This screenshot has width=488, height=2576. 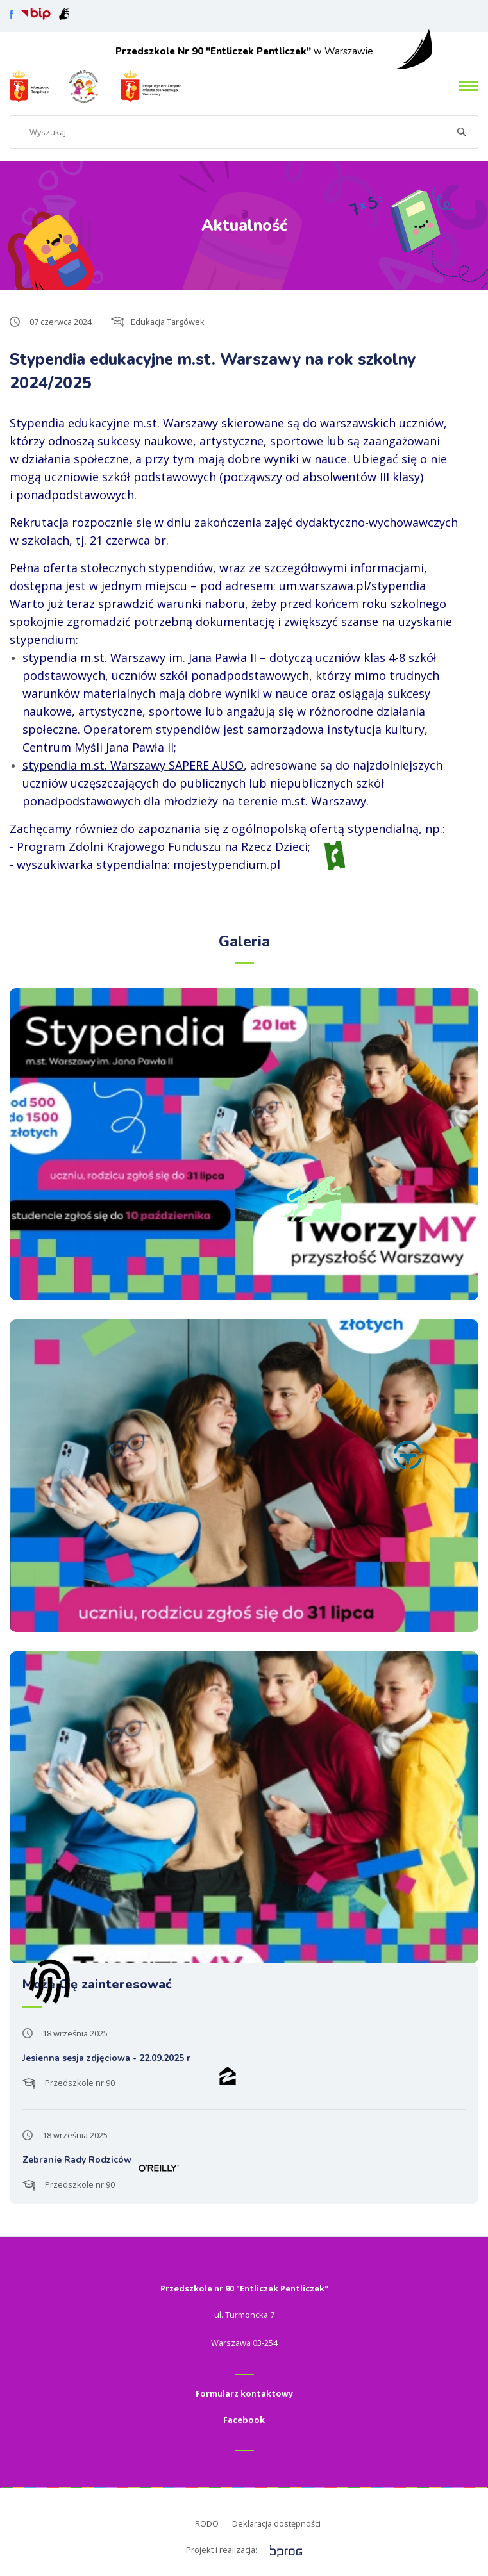 What do you see at coordinates (408, 1455) in the screenshot?
I see `access driving or navigation mode` at bounding box center [408, 1455].